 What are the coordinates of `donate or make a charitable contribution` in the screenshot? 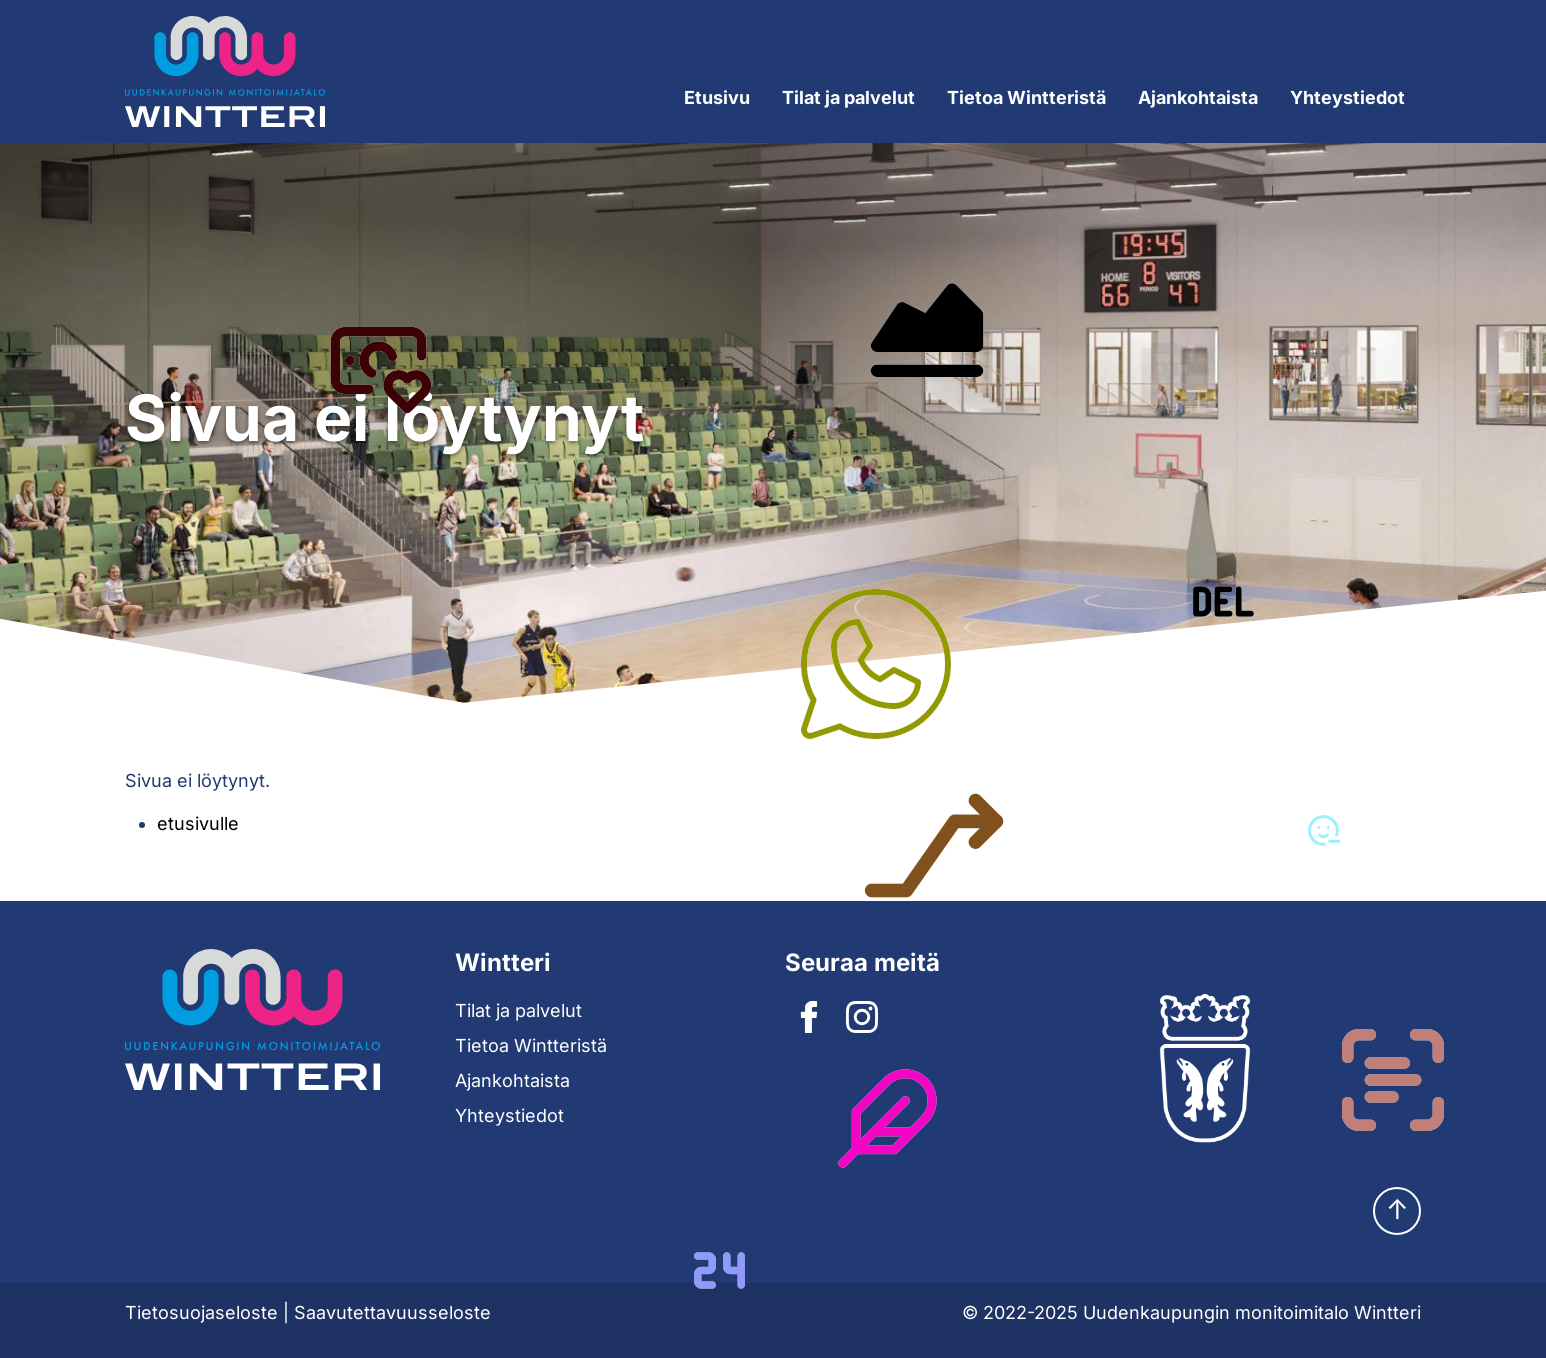 It's located at (378, 360).